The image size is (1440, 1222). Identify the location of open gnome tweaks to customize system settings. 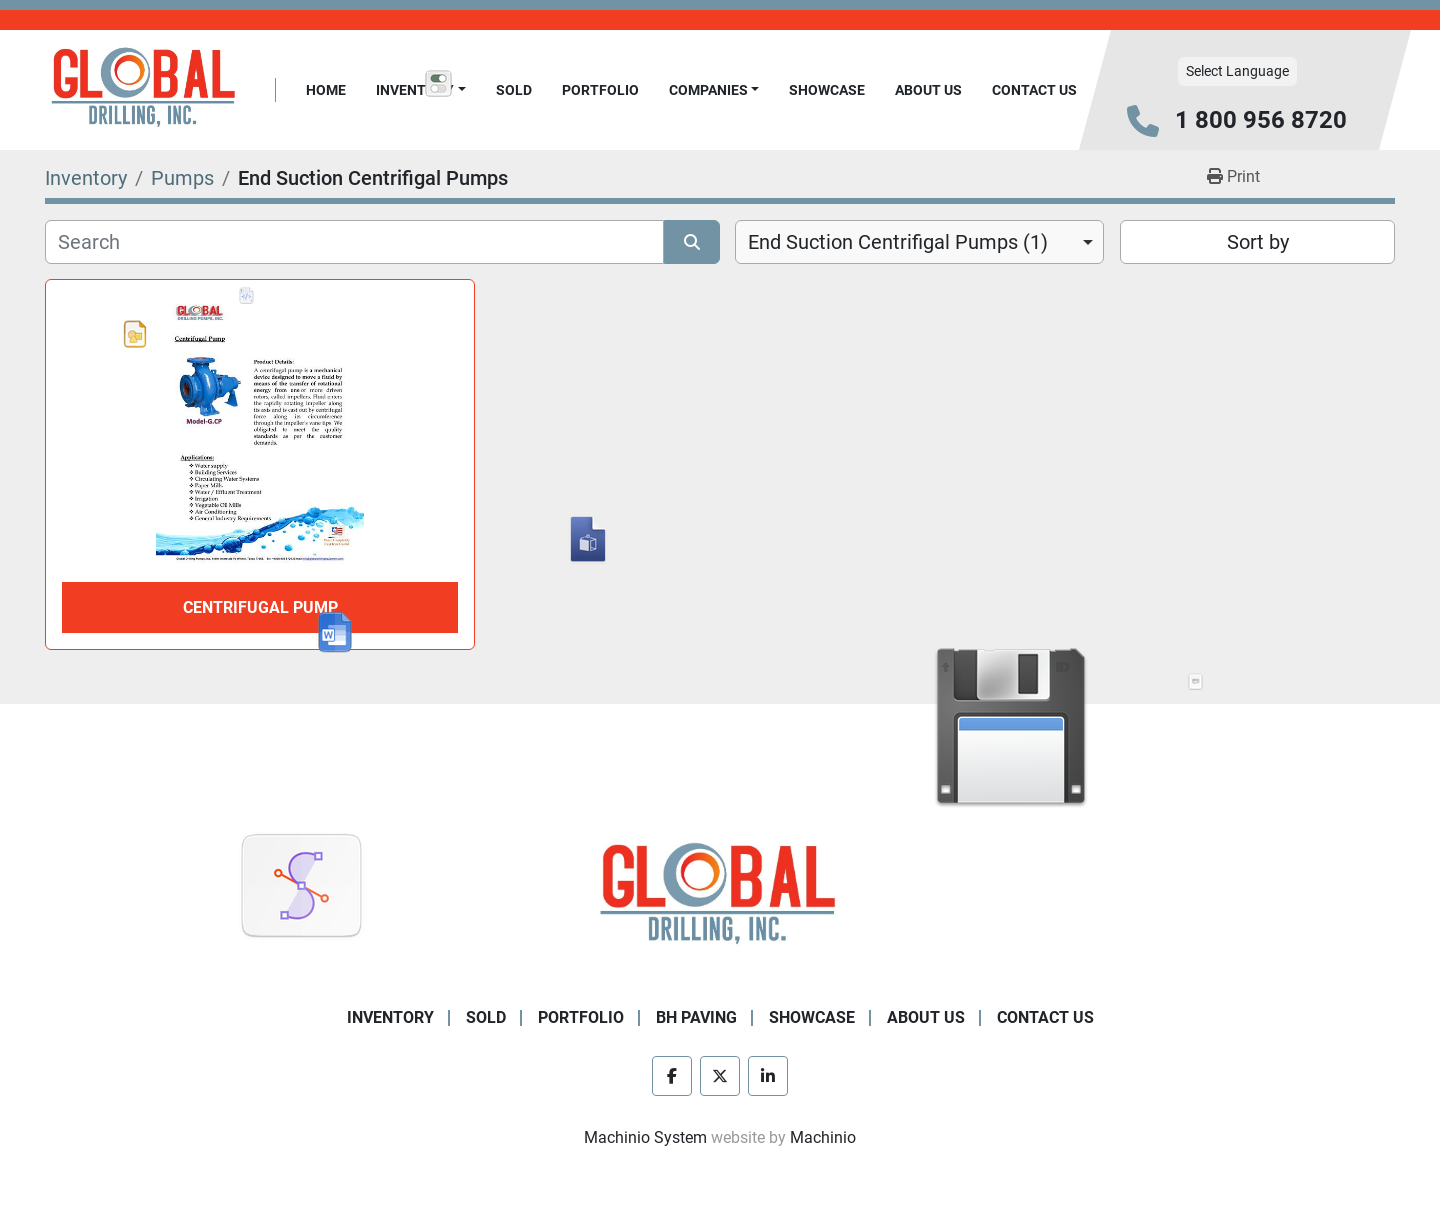
(438, 83).